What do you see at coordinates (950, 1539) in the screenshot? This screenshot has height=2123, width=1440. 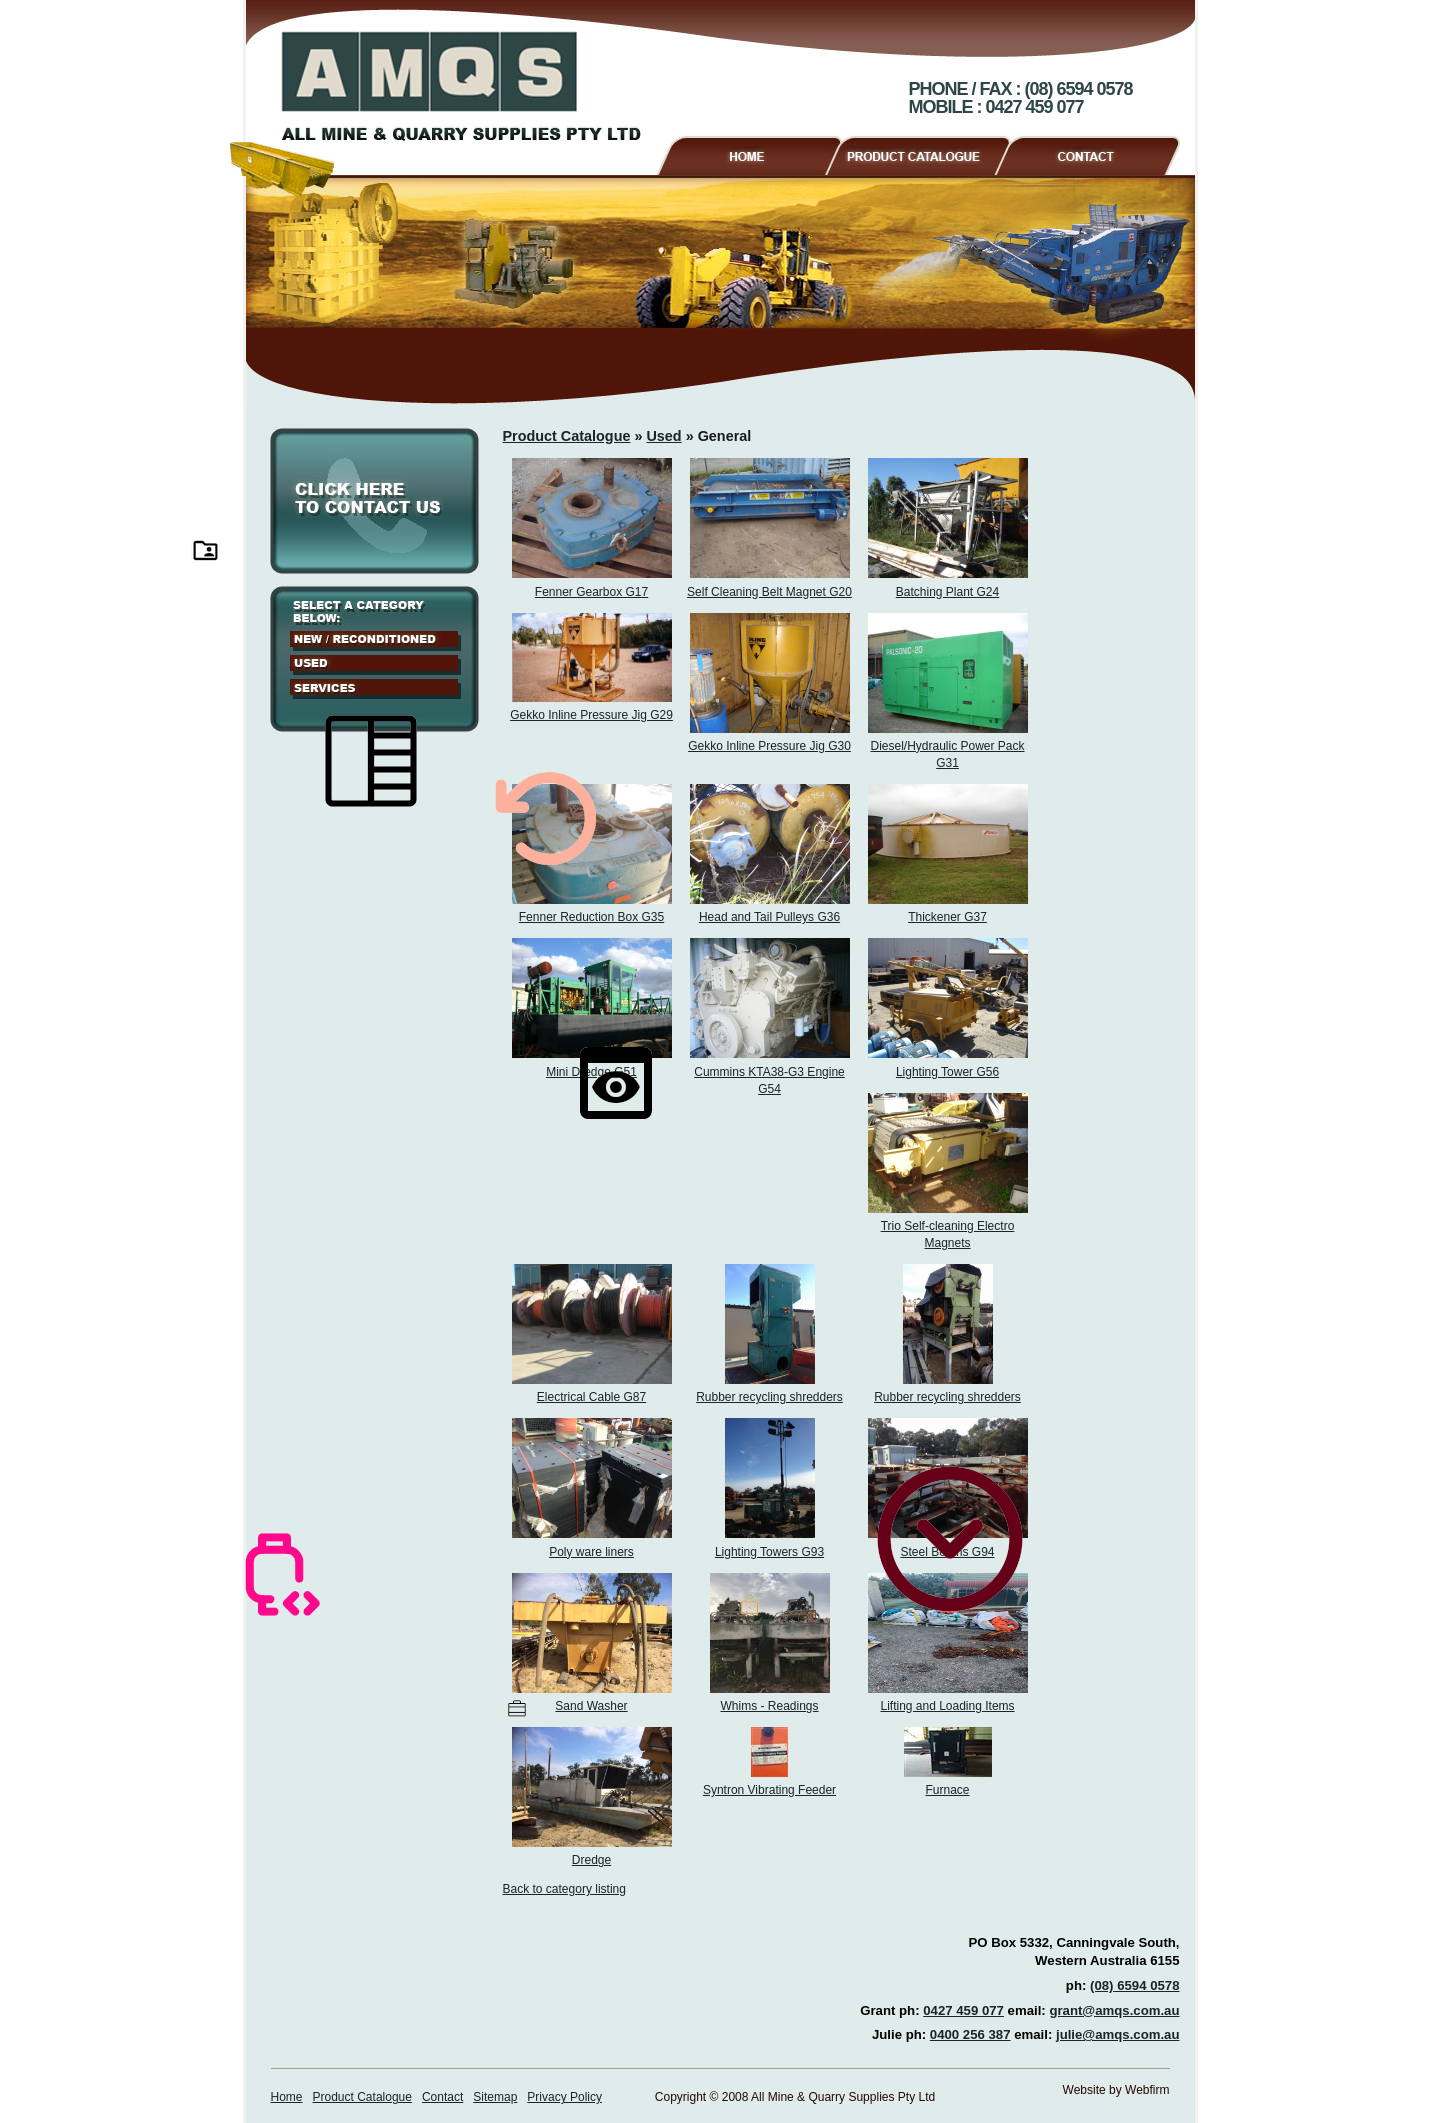 I see `expand to show more content` at bounding box center [950, 1539].